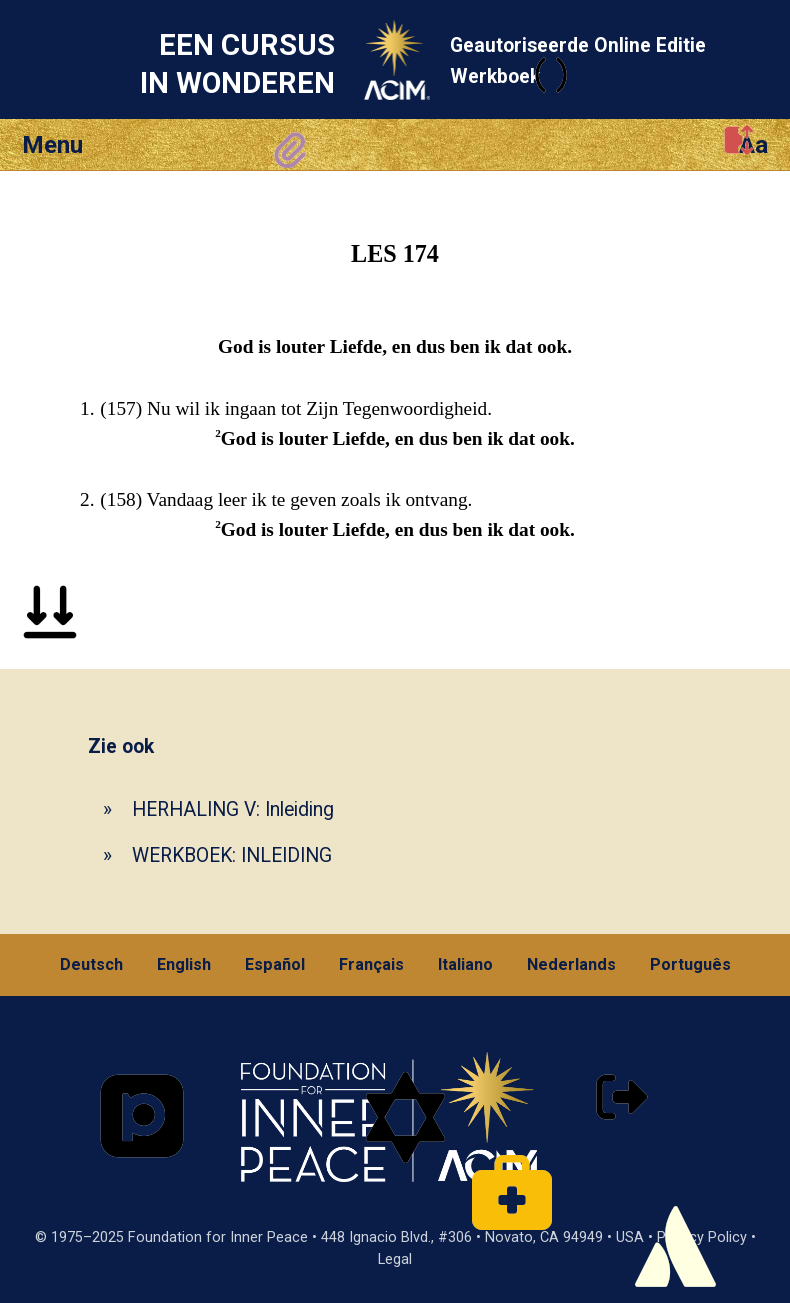  Describe the element at coordinates (738, 140) in the screenshot. I see `auto-adjust content height to fit container` at that location.